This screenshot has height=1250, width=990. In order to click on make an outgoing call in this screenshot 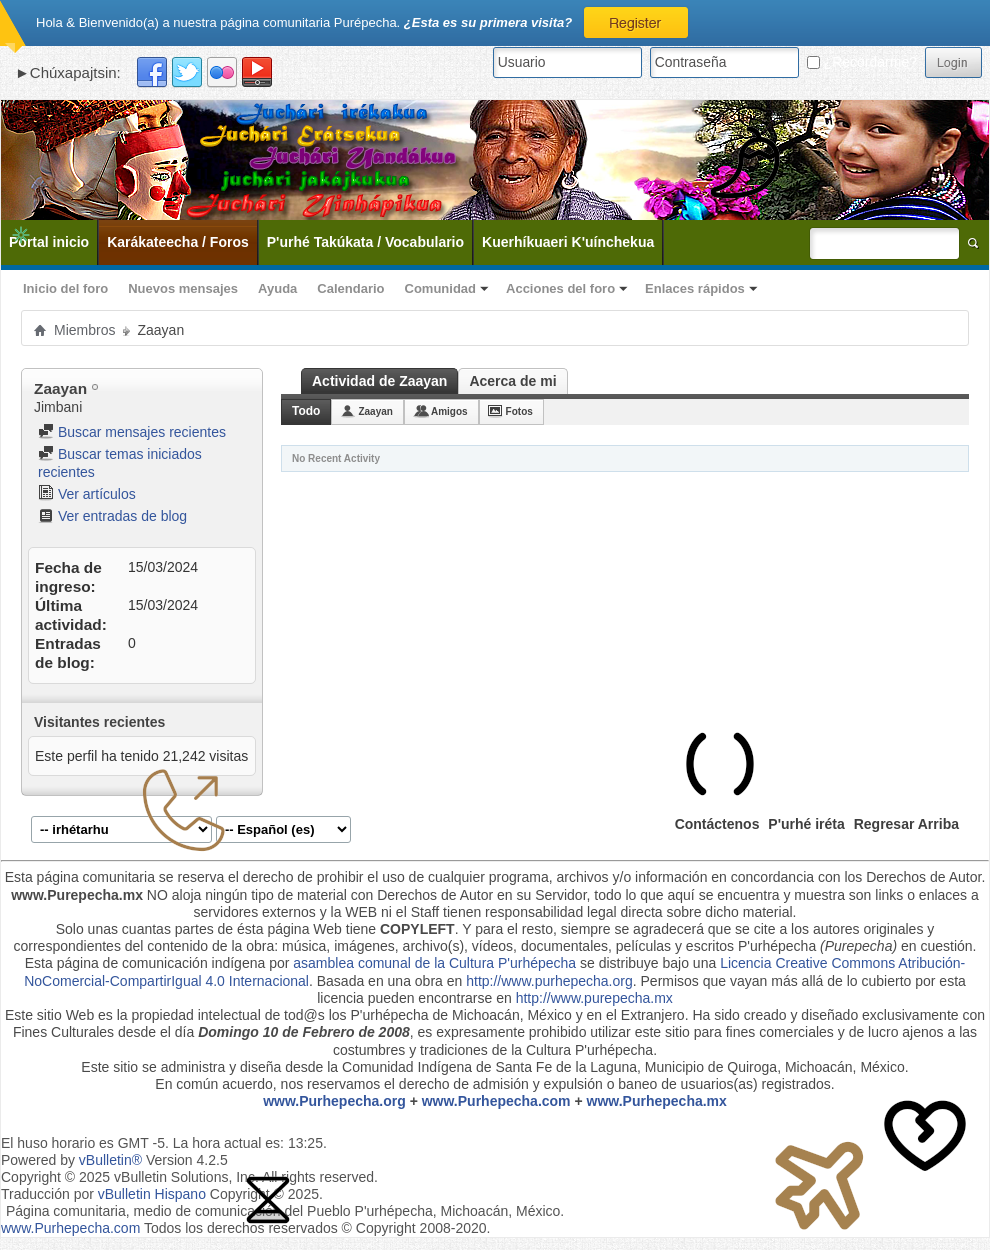, I will do `click(185, 808)`.